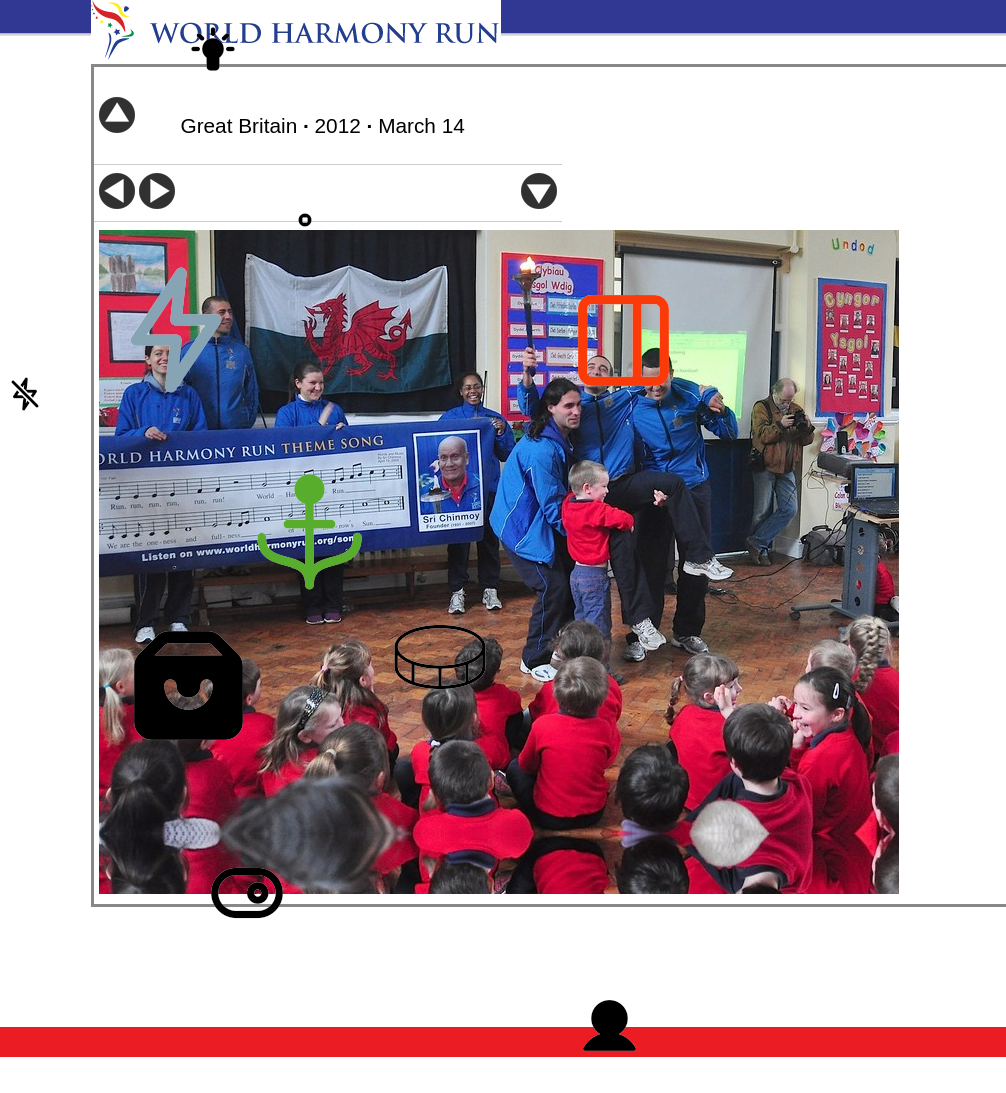 The image size is (1006, 1093). What do you see at coordinates (213, 49) in the screenshot?
I see `access tips or suggestions` at bounding box center [213, 49].